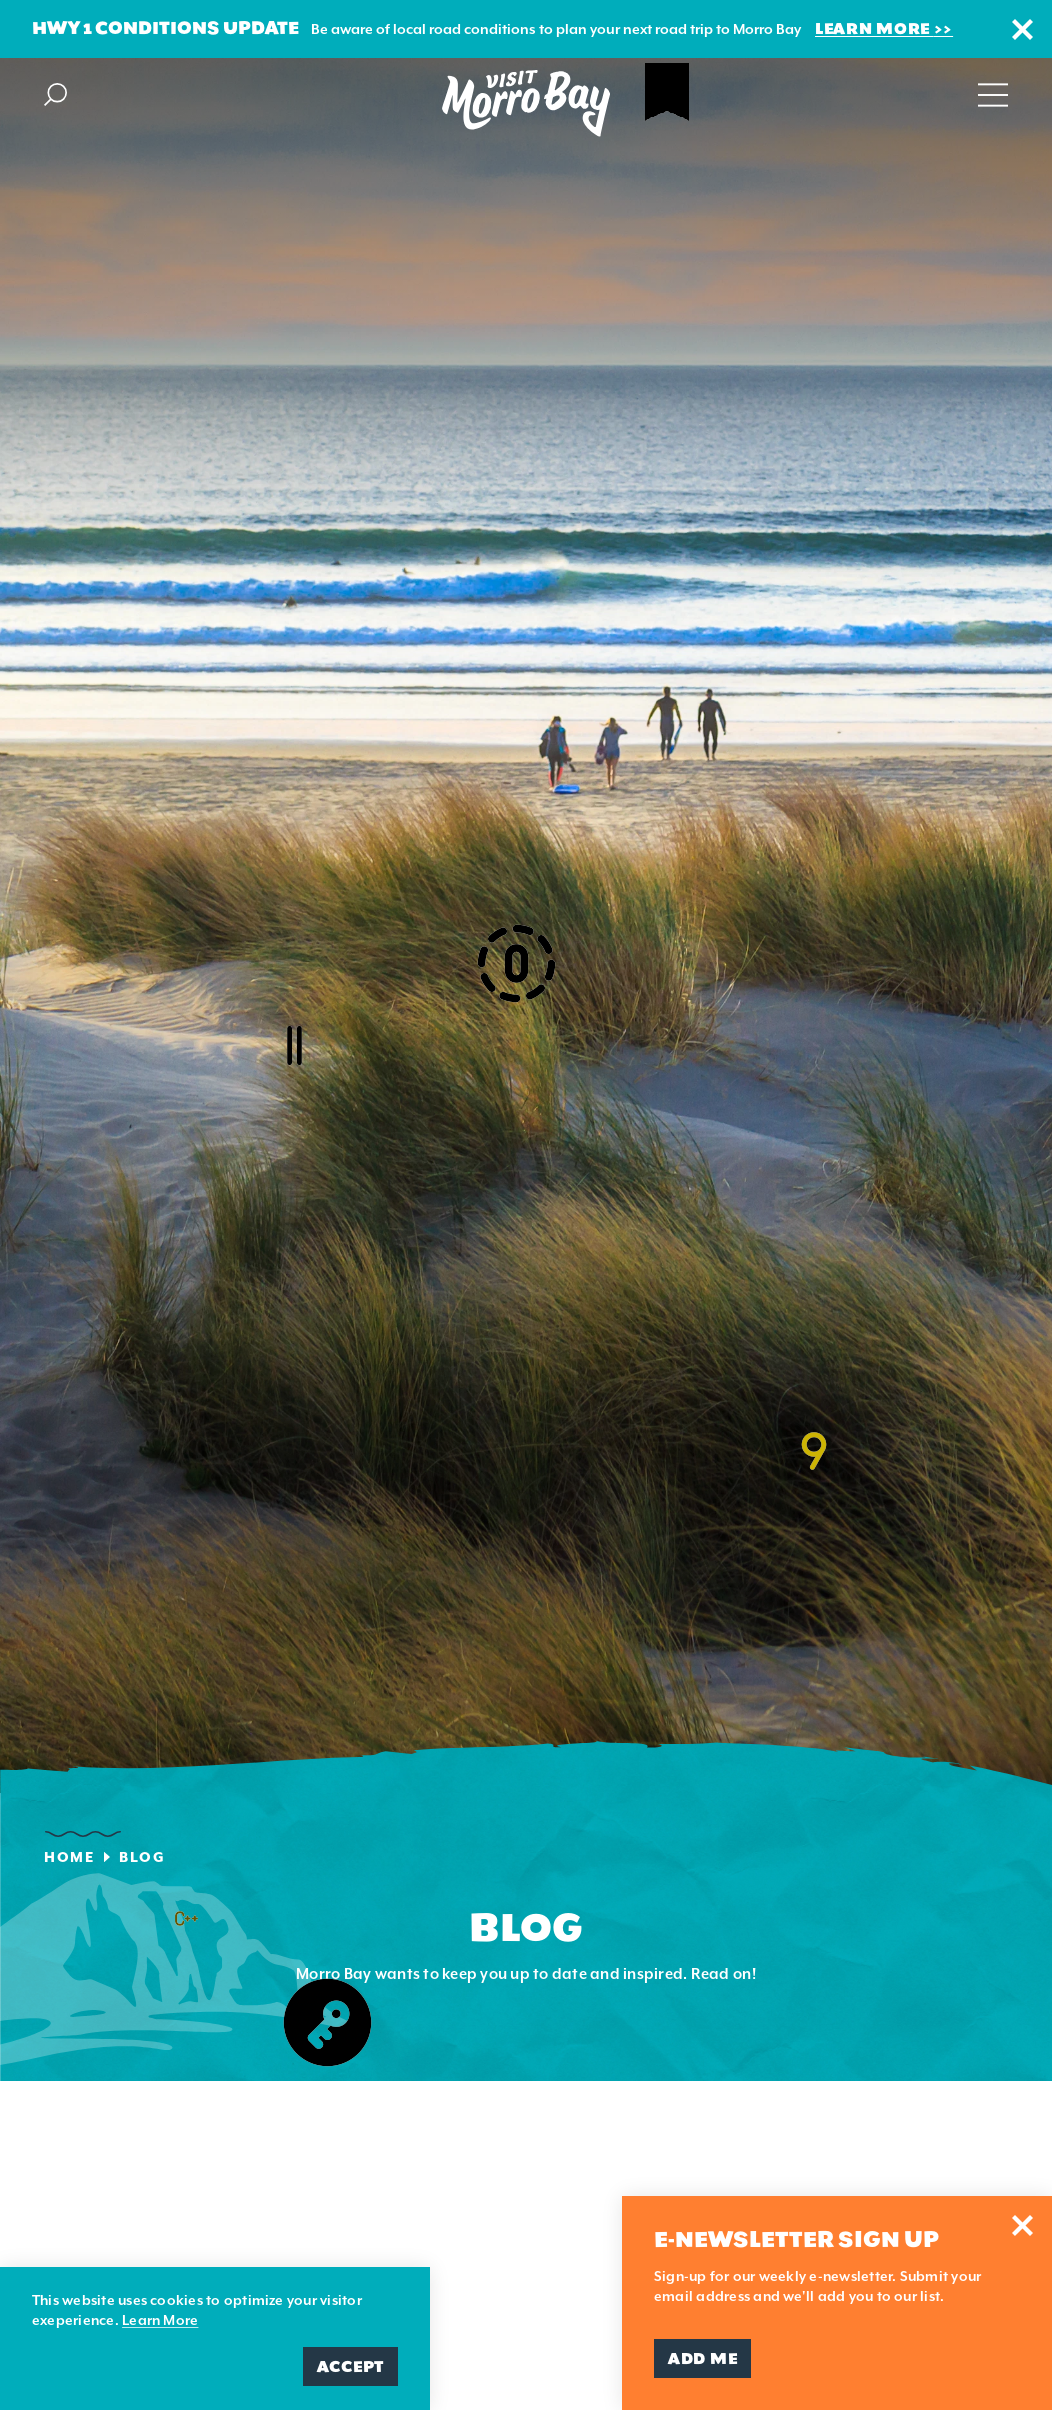  I want to click on save this item to your bookmarks, so click(667, 92).